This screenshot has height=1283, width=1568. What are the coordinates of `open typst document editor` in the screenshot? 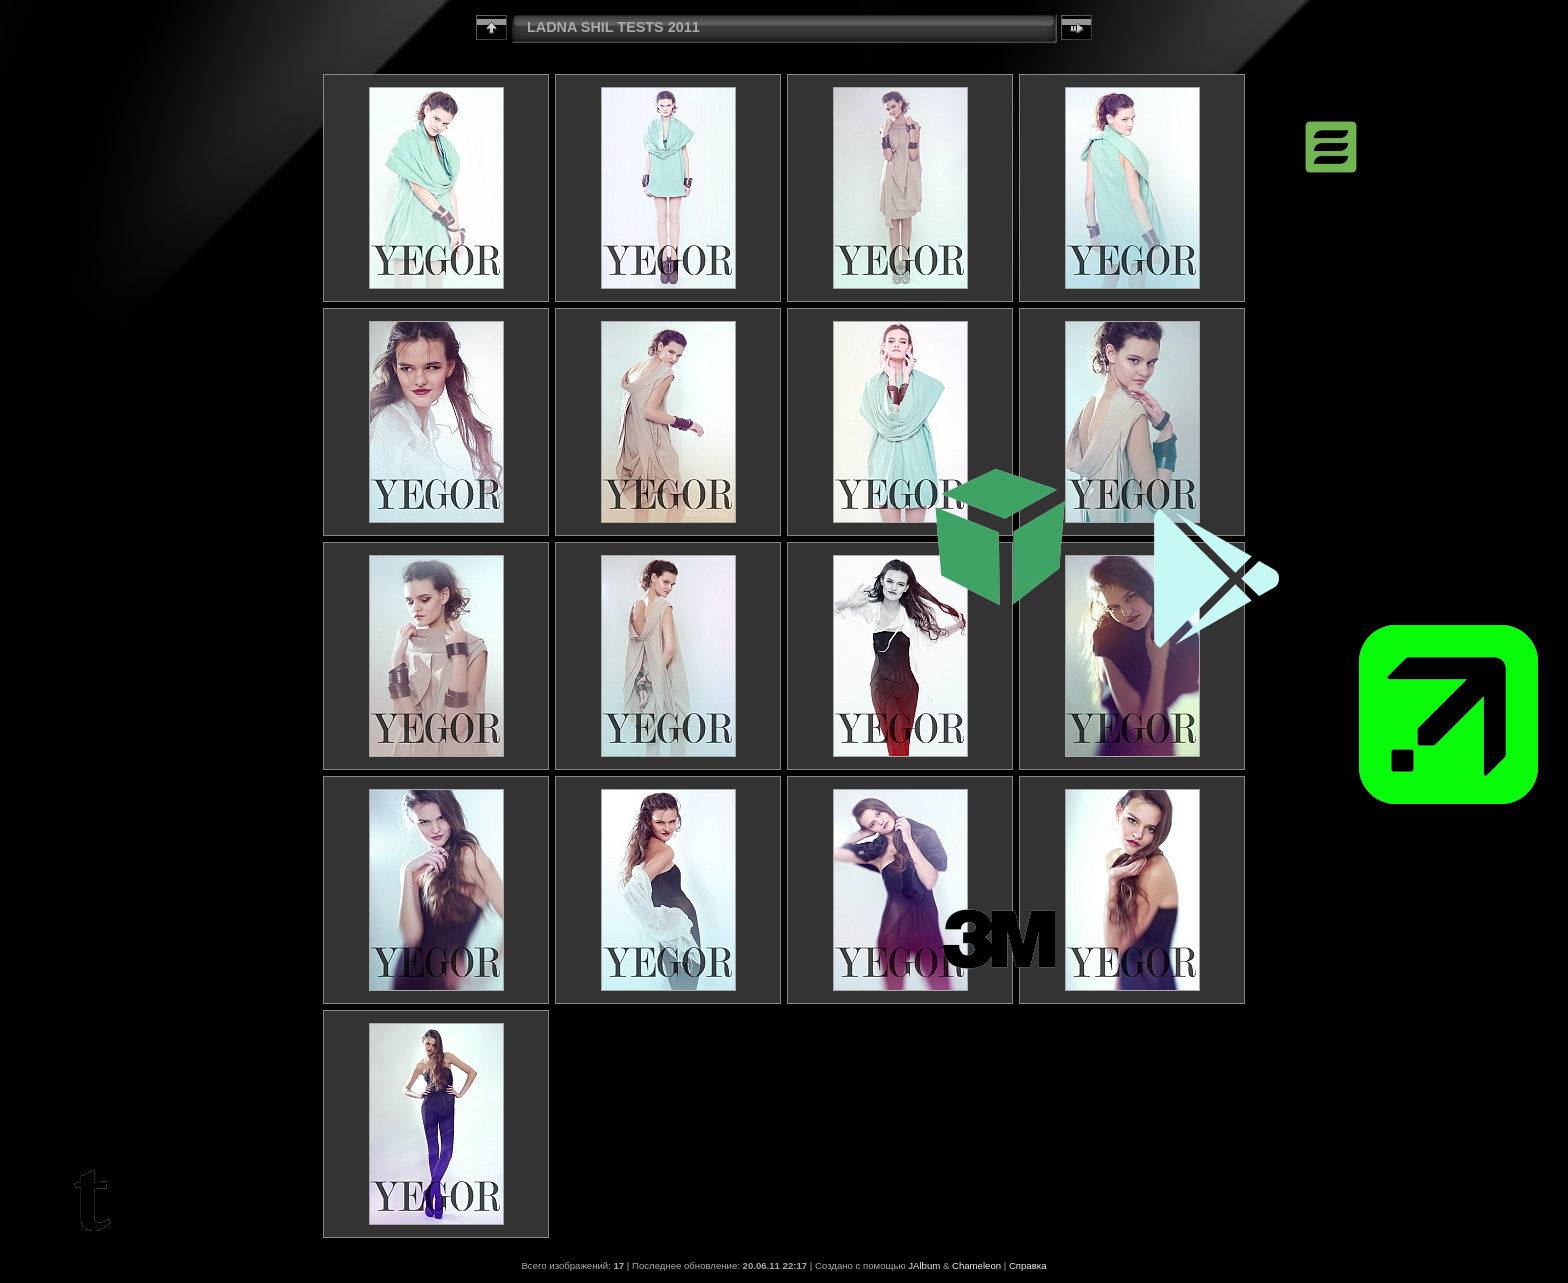 It's located at (92, 1200).